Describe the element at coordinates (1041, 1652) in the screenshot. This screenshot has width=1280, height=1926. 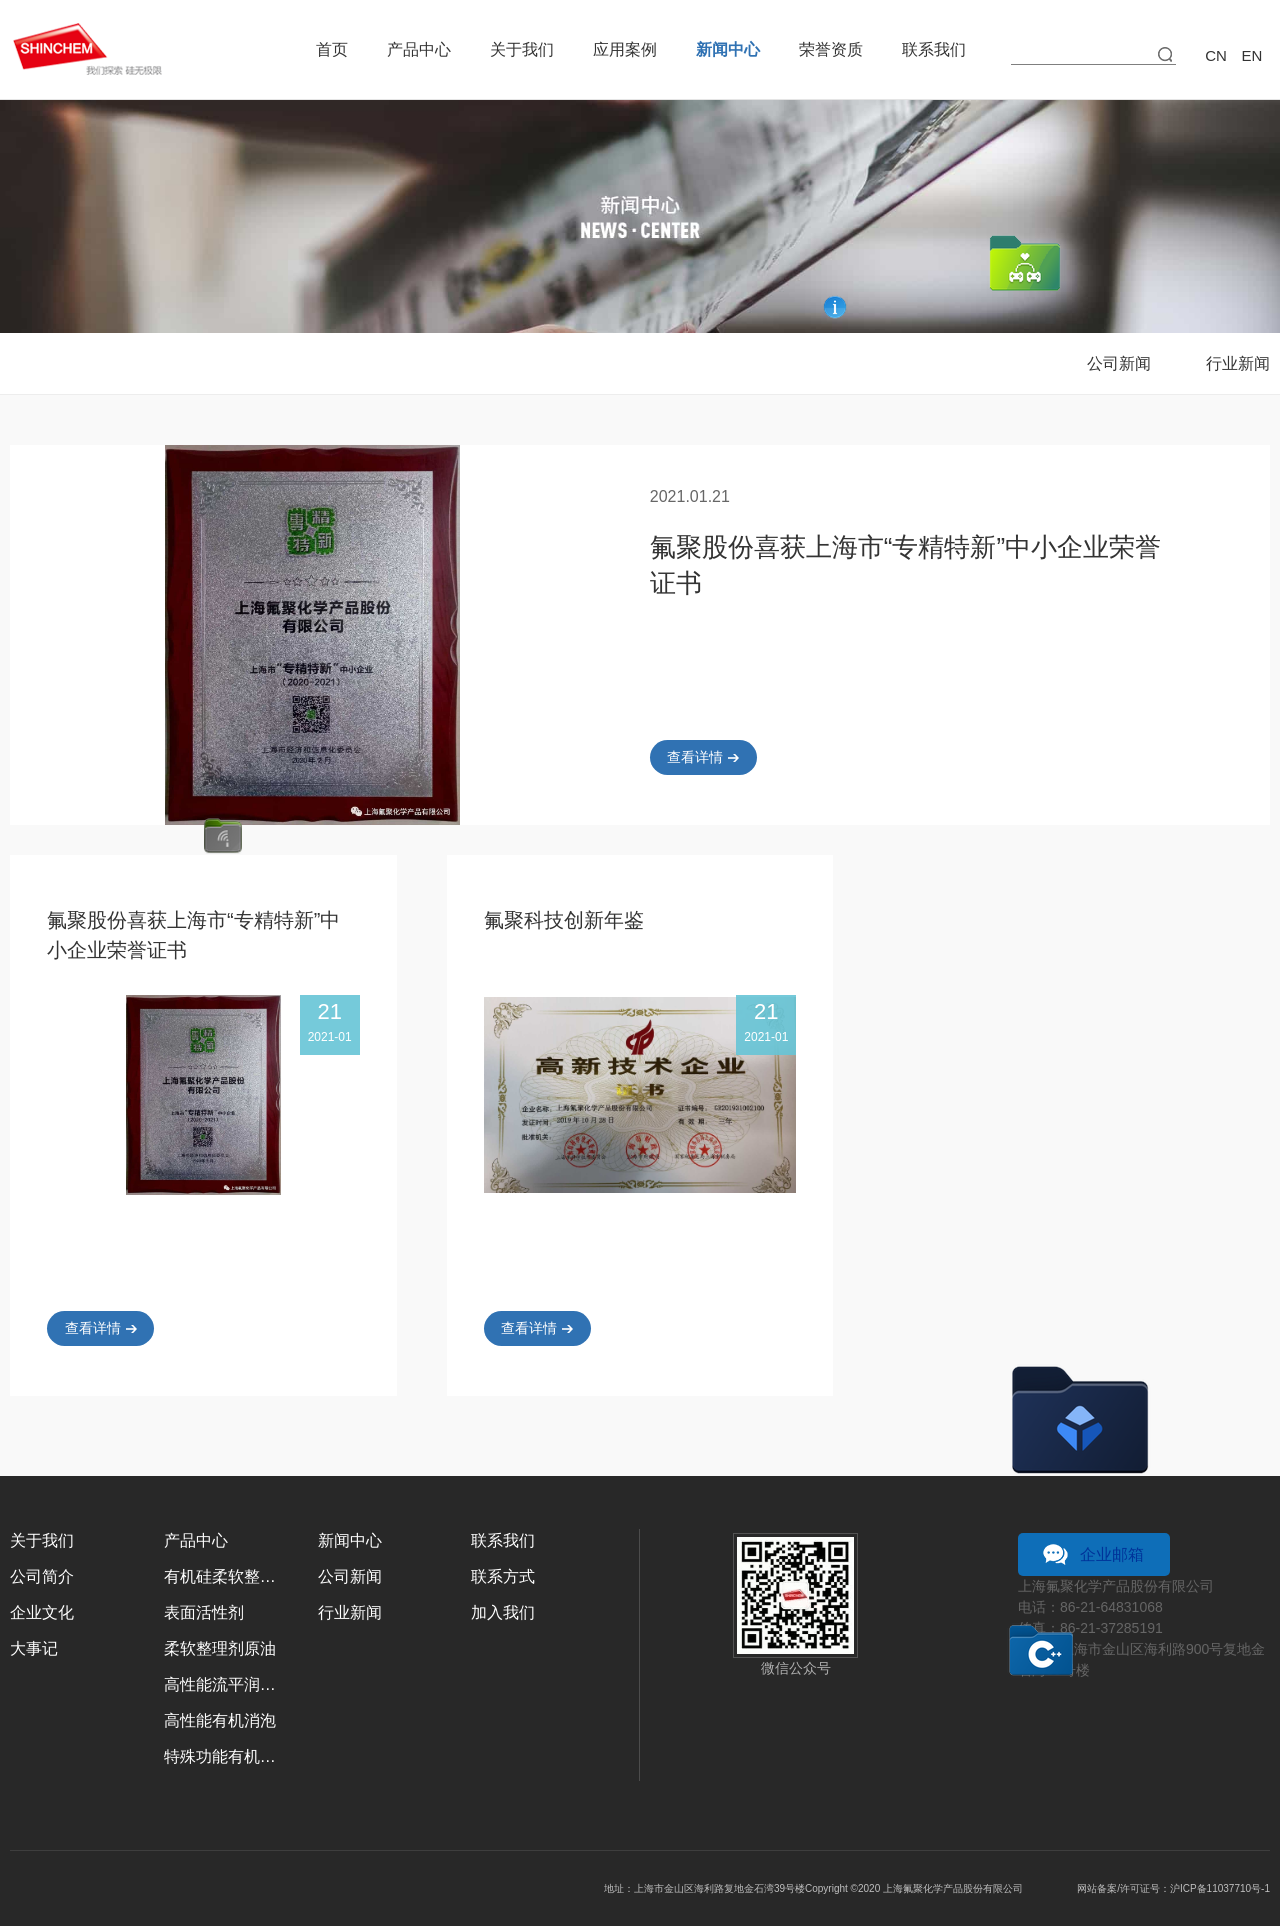
I see `open folder containing C++ project files` at that location.